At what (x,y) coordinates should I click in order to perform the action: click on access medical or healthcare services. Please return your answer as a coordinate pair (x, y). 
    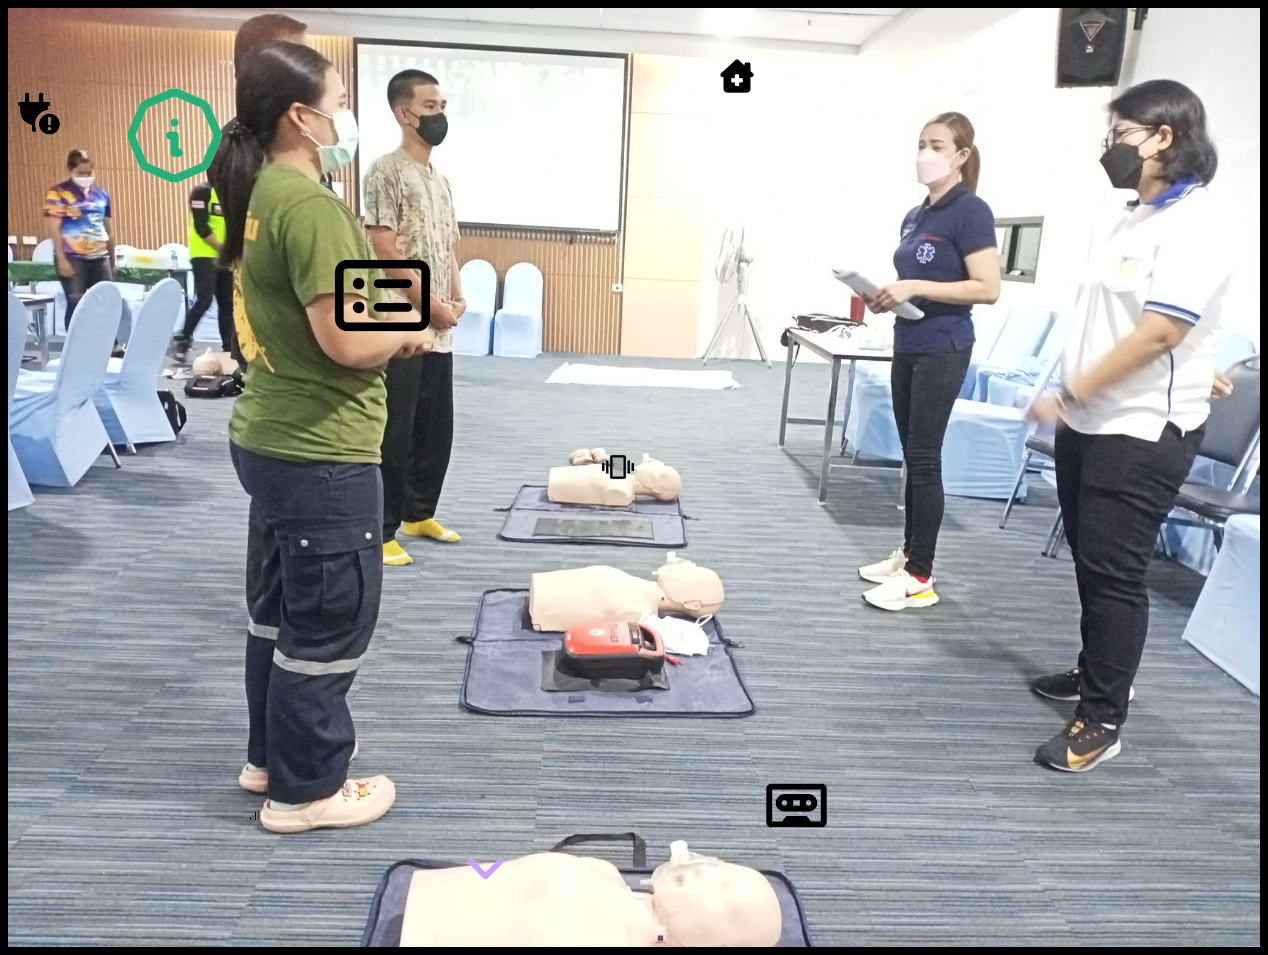
    Looking at the image, I should click on (737, 76).